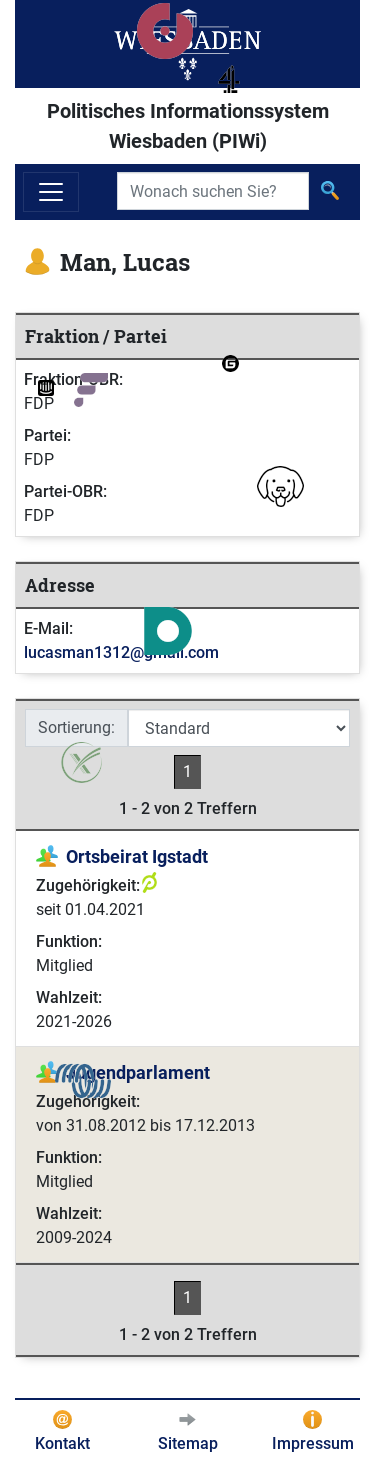  Describe the element at coordinates (230, 363) in the screenshot. I see `open gitee repository` at that location.